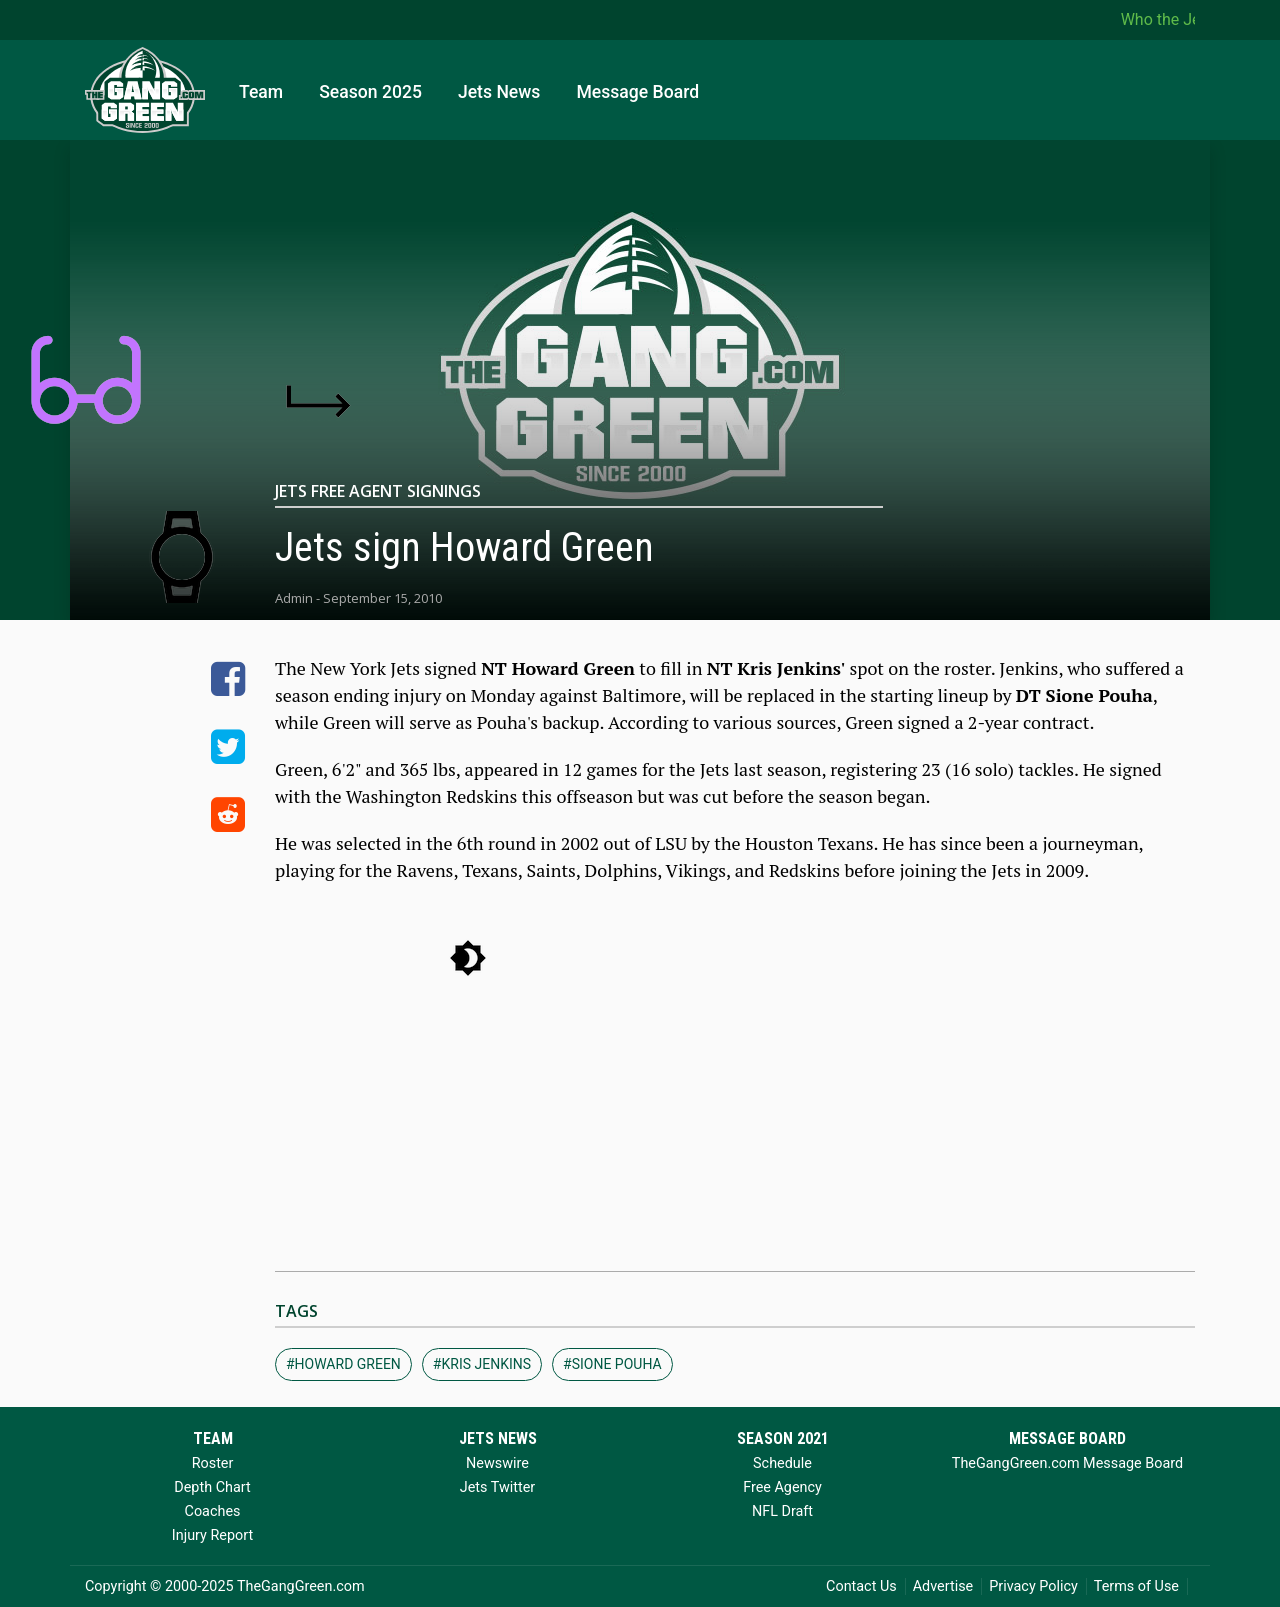 The width and height of the screenshot is (1280, 1607). What do you see at coordinates (318, 401) in the screenshot?
I see `forward or redirect a message` at bounding box center [318, 401].